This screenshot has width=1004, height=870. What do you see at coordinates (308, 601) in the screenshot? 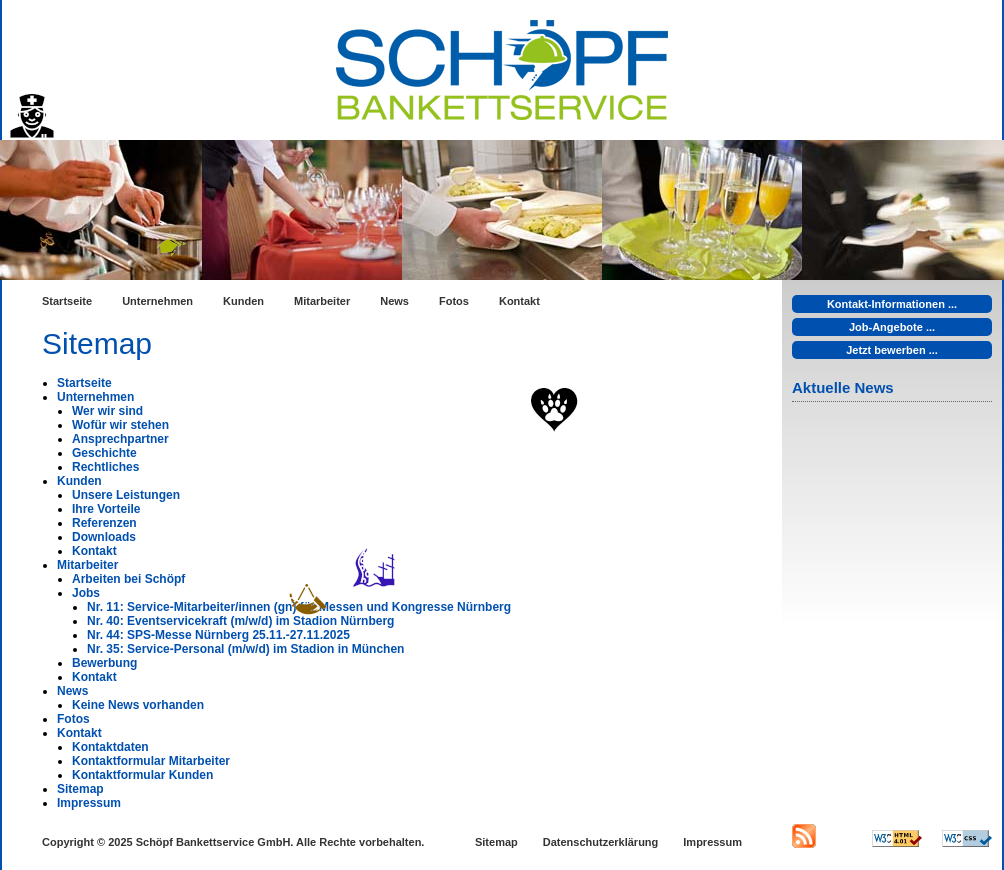
I see `equip or use hunting horn instrument` at bounding box center [308, 601].